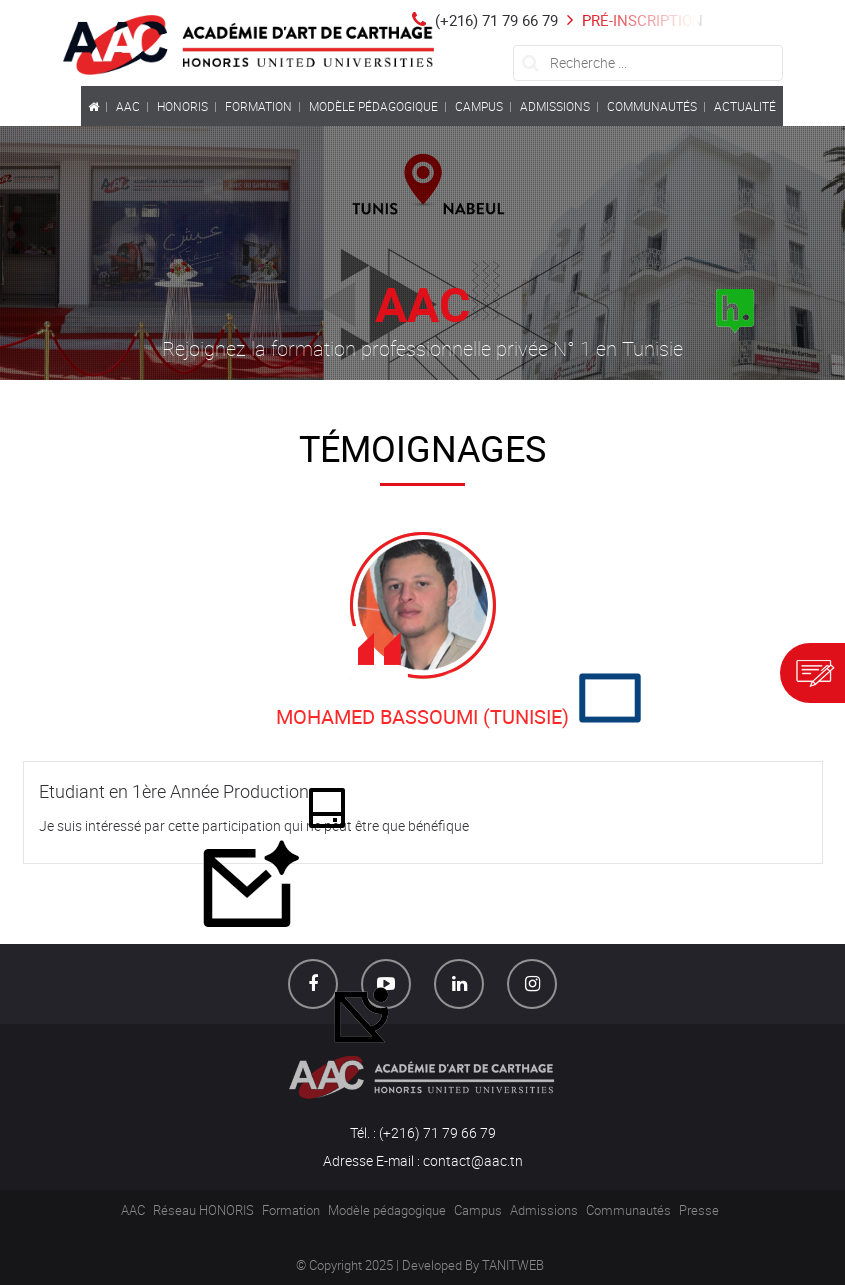 This screenshot has width=845, height=1285. What do you see at coordinates (327, 808) in the screenshot?
I see `access storage or hard drive settings` at bounding box center [327, 808].